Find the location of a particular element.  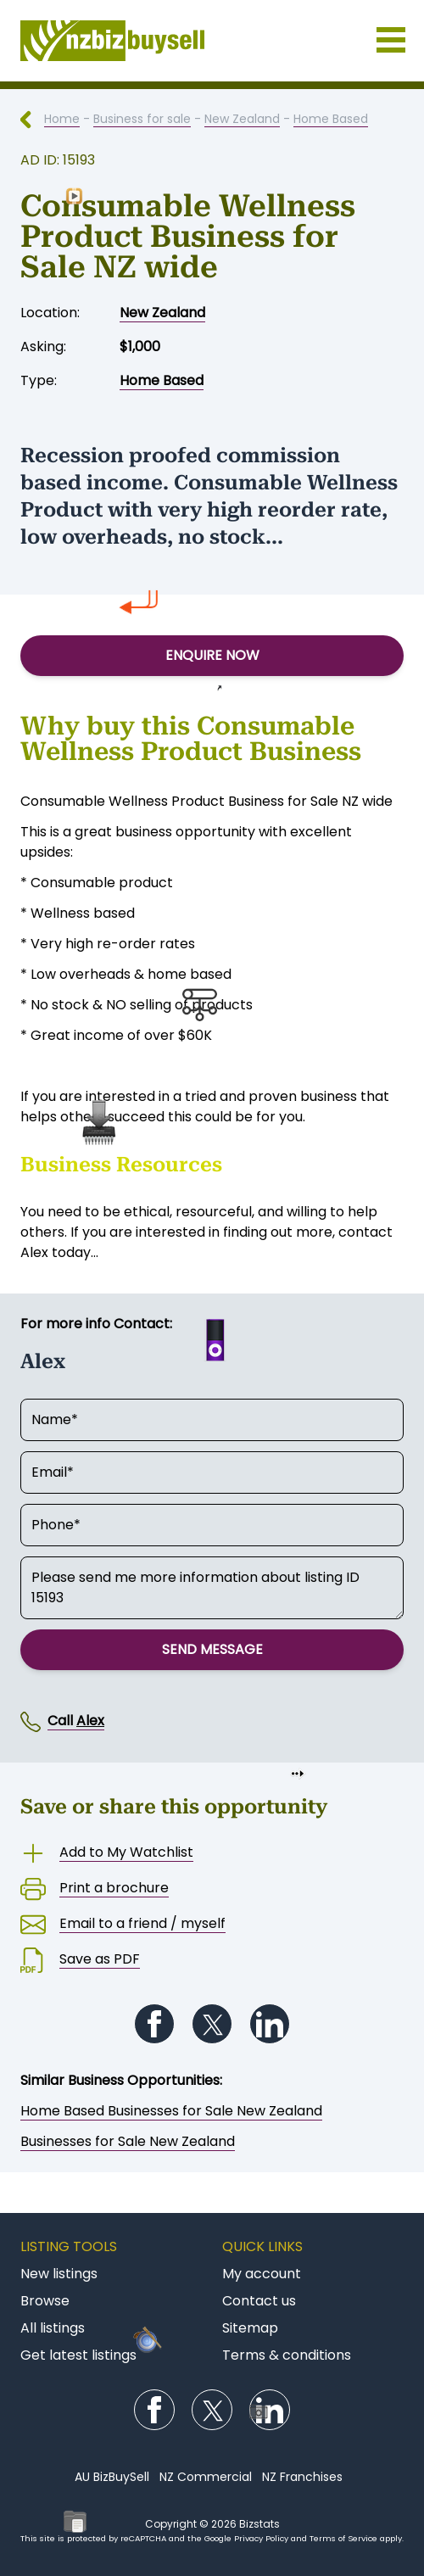

navigate forward in browser or file history is located at coordinates (297, 1774).